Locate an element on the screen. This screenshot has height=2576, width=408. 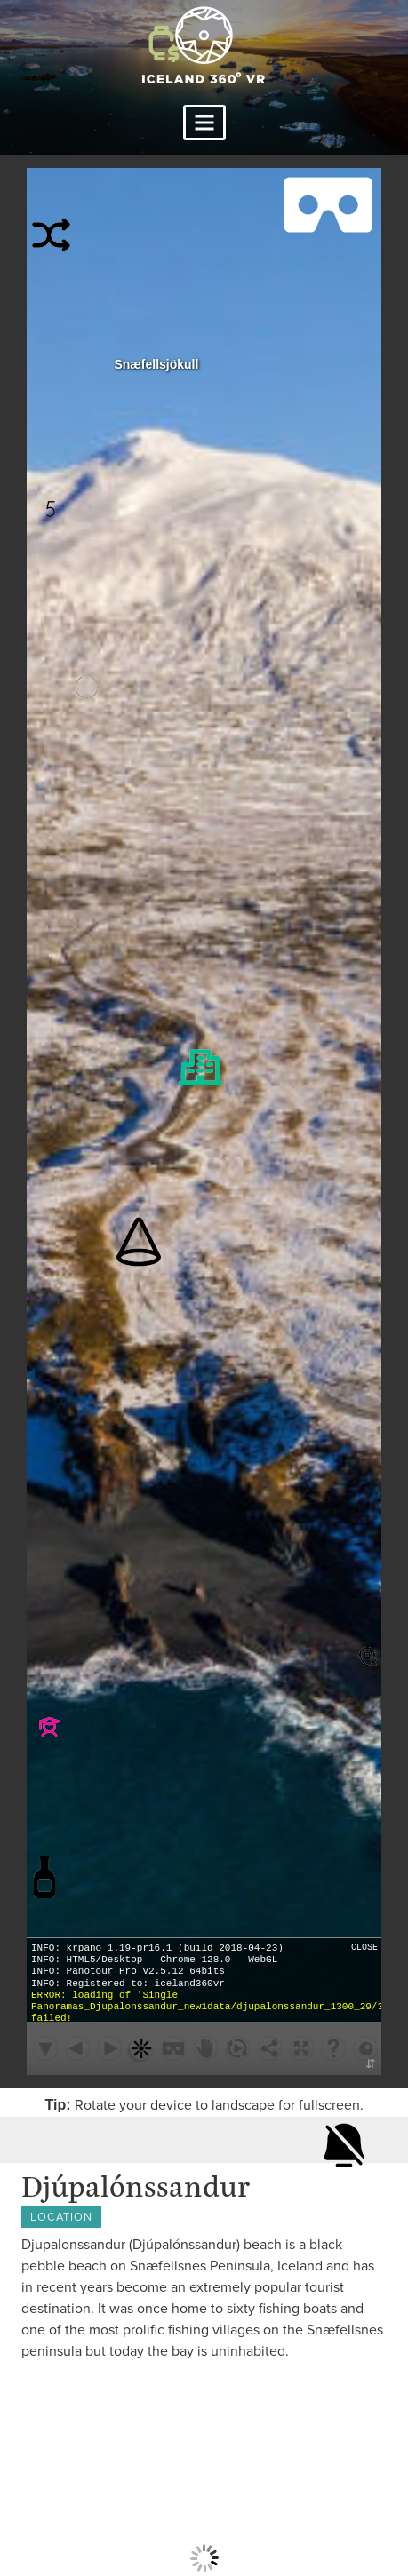
loading or processing in progress is located at coordinates (86, 687).